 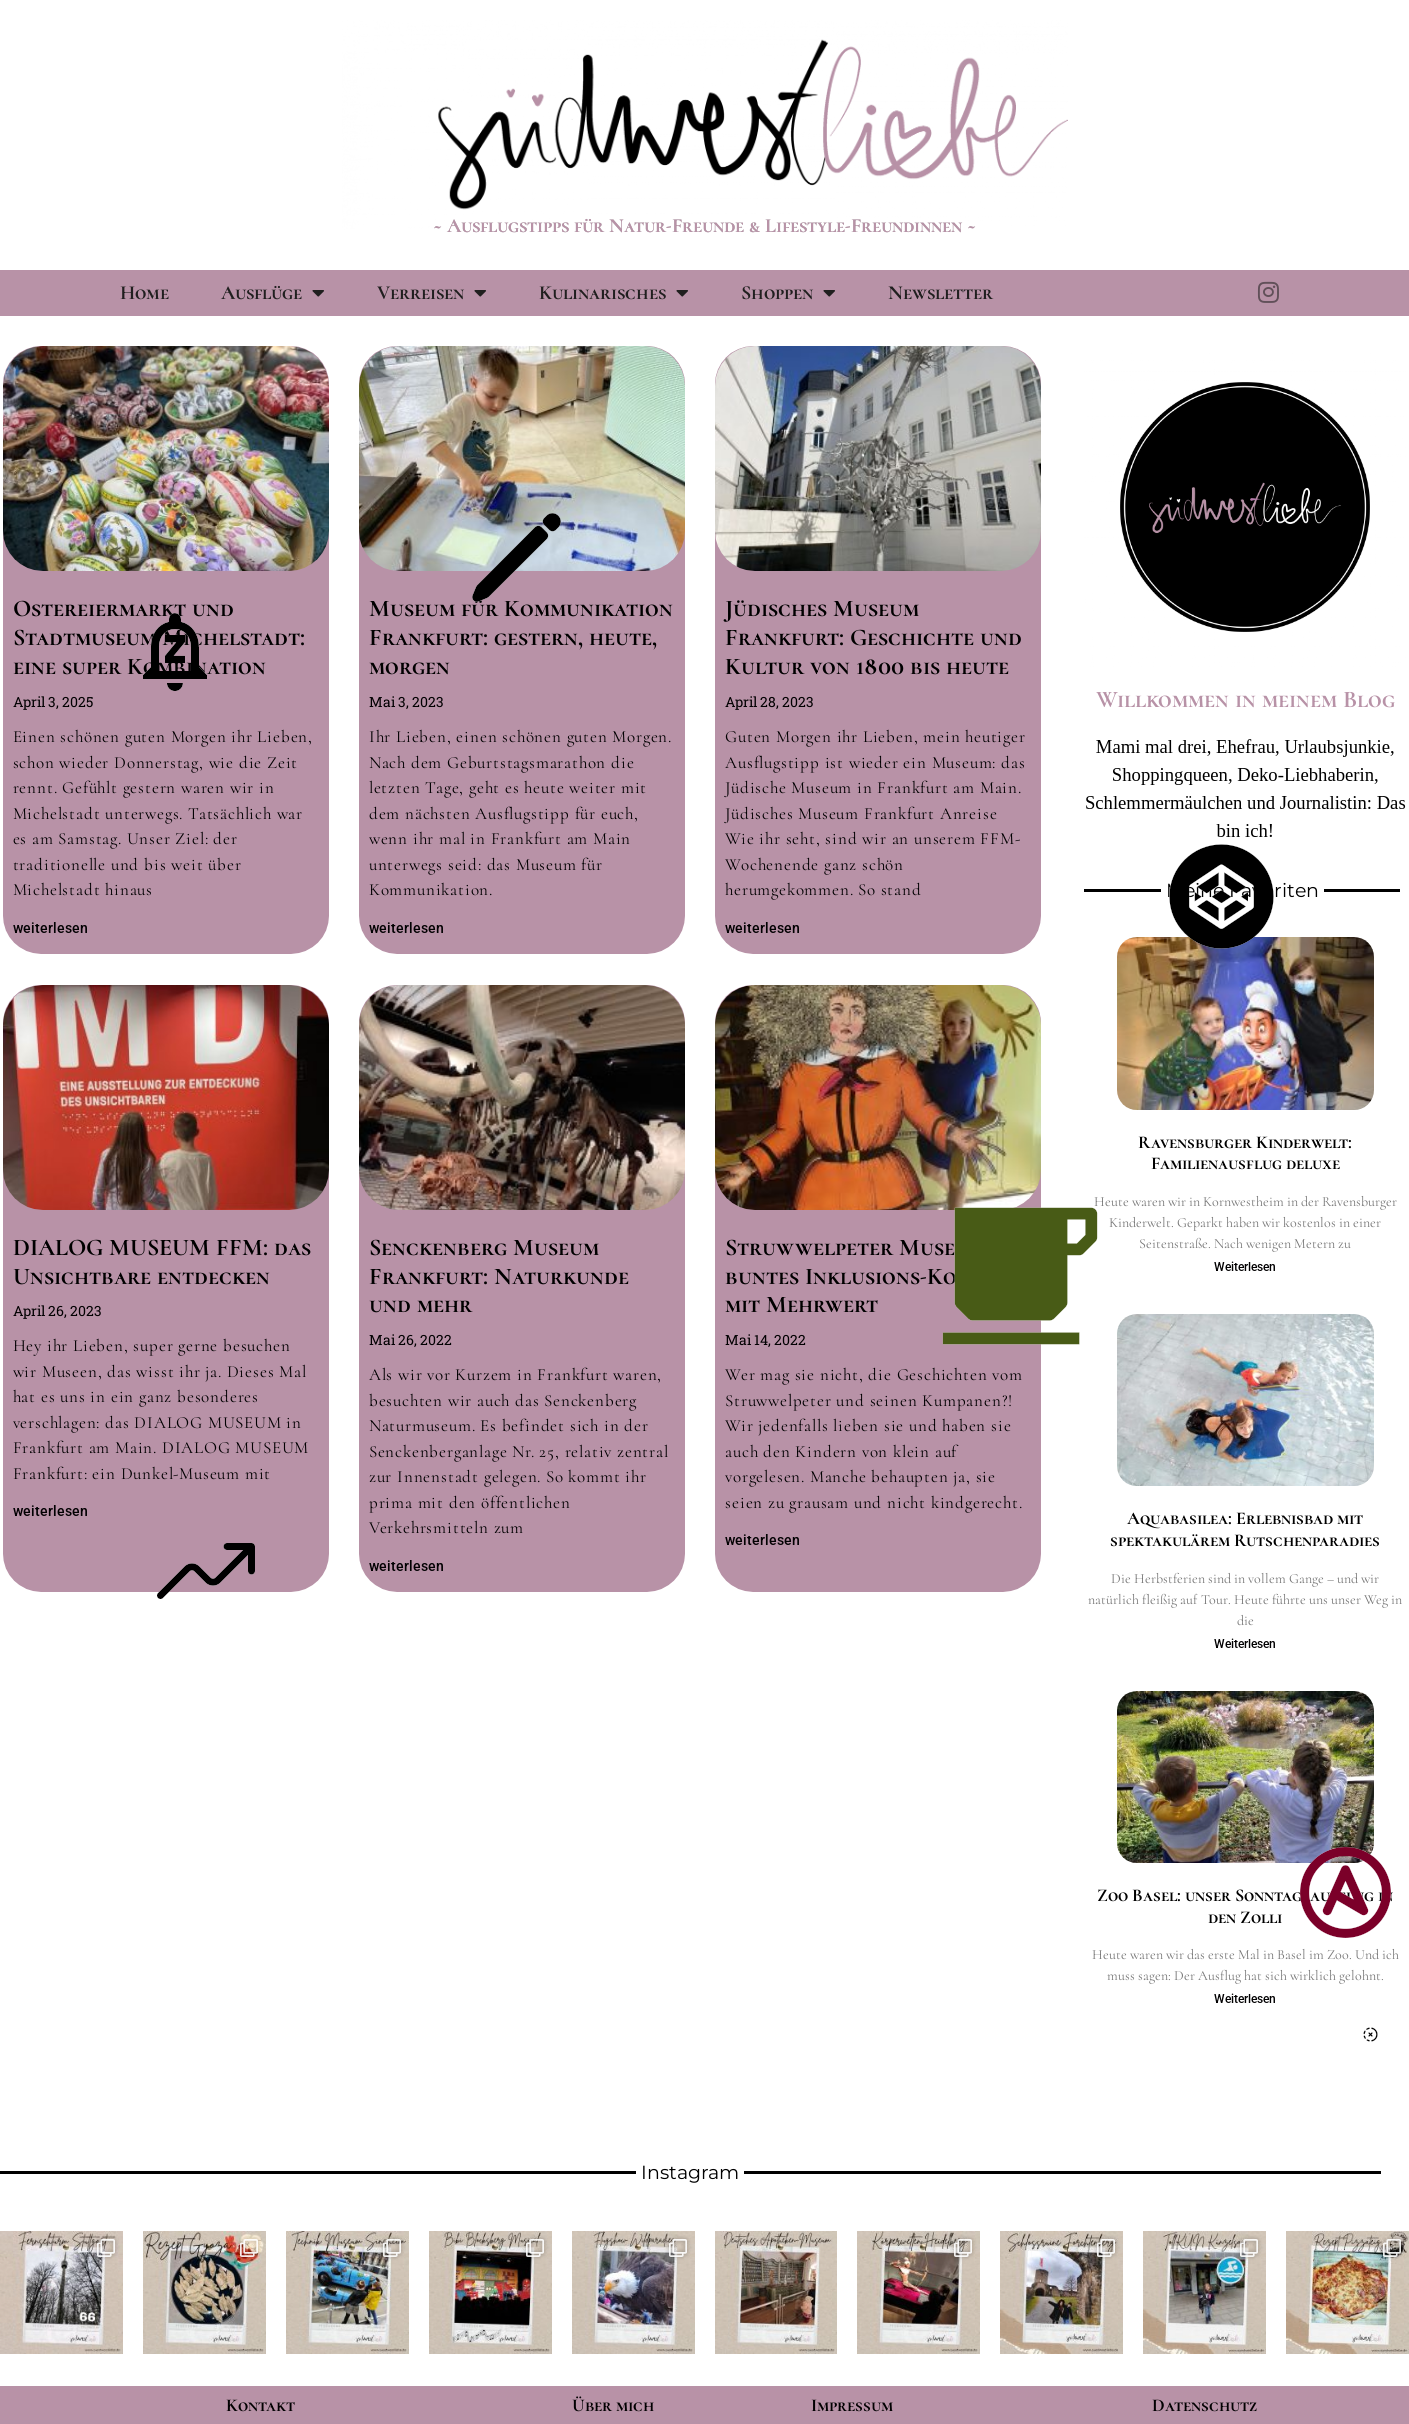 I want to click on view trending or popular content, so click(x=206, y=1571).